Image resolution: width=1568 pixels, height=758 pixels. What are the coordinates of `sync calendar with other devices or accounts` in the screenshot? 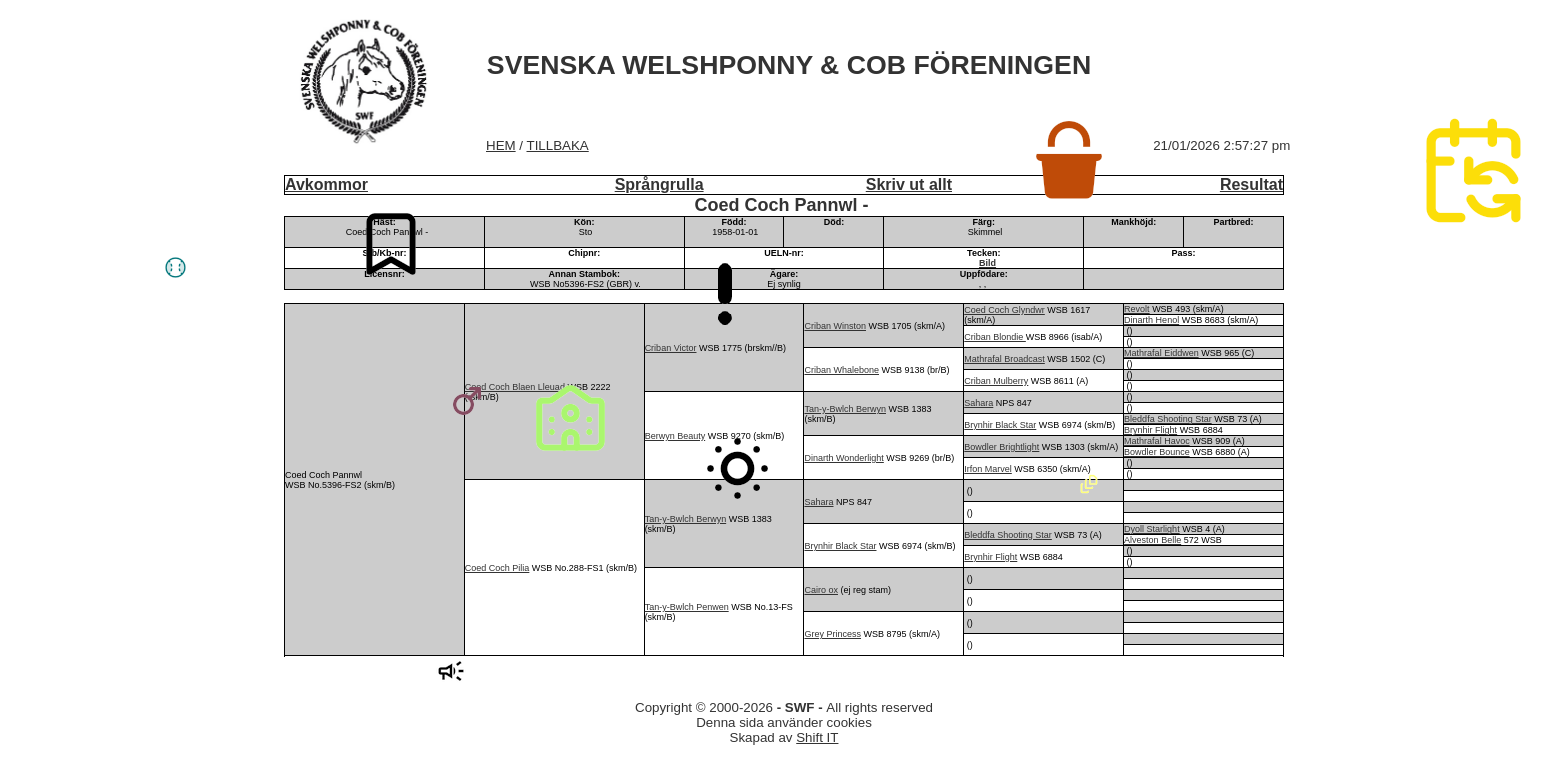 It's located at (1473, 170).